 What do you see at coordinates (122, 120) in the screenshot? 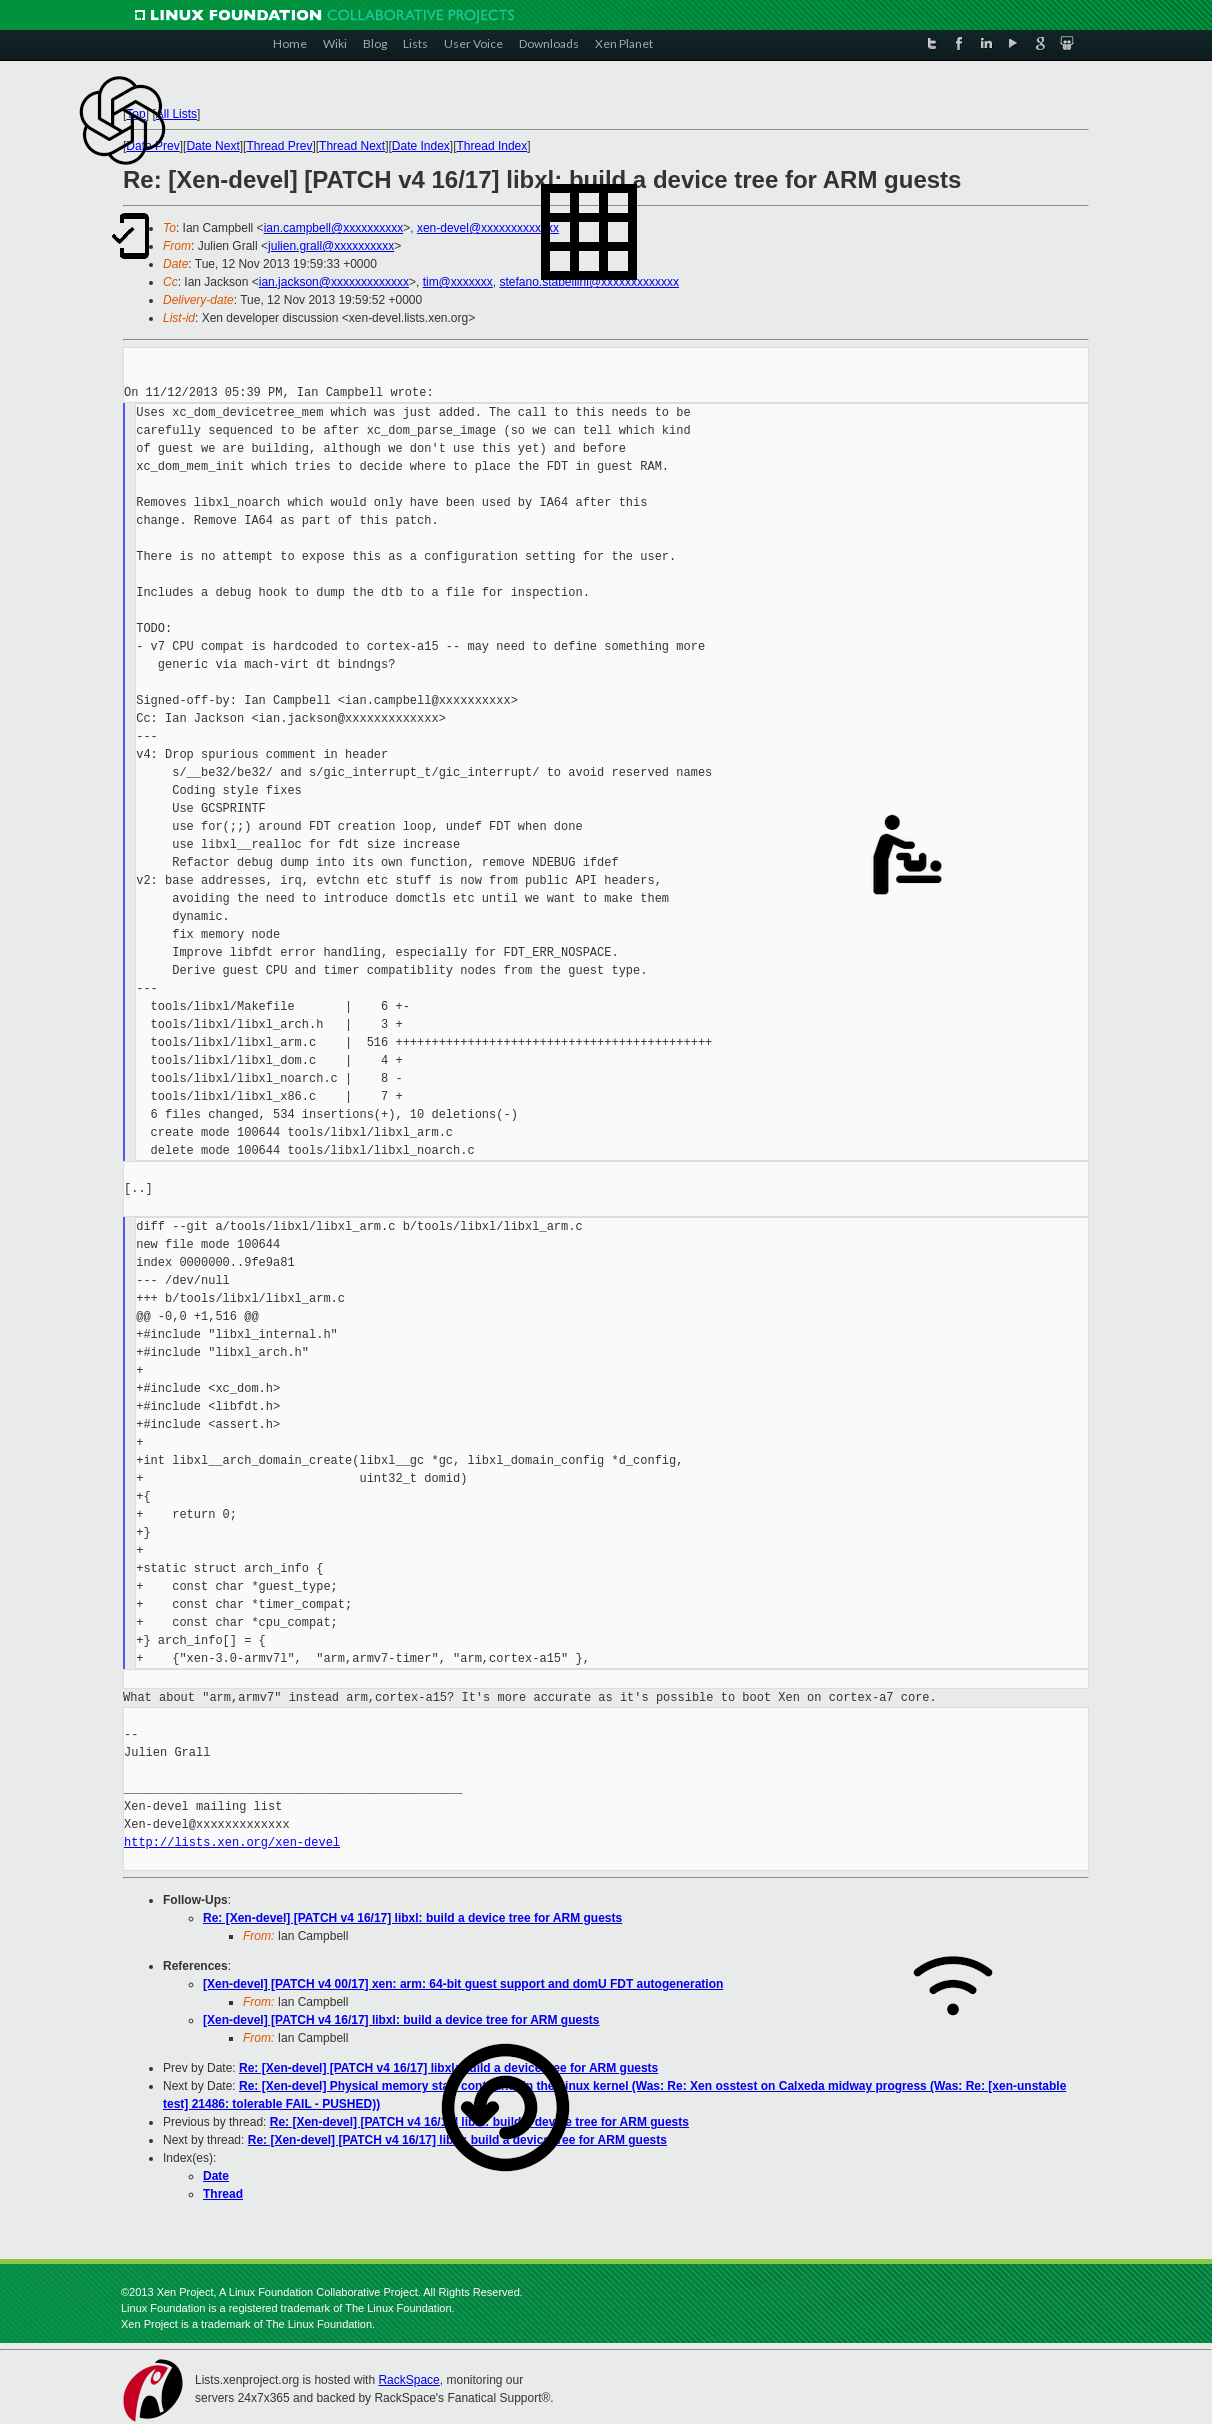
I see `access OpenAI services or ChatGPT` at bounding box center [122, 120].